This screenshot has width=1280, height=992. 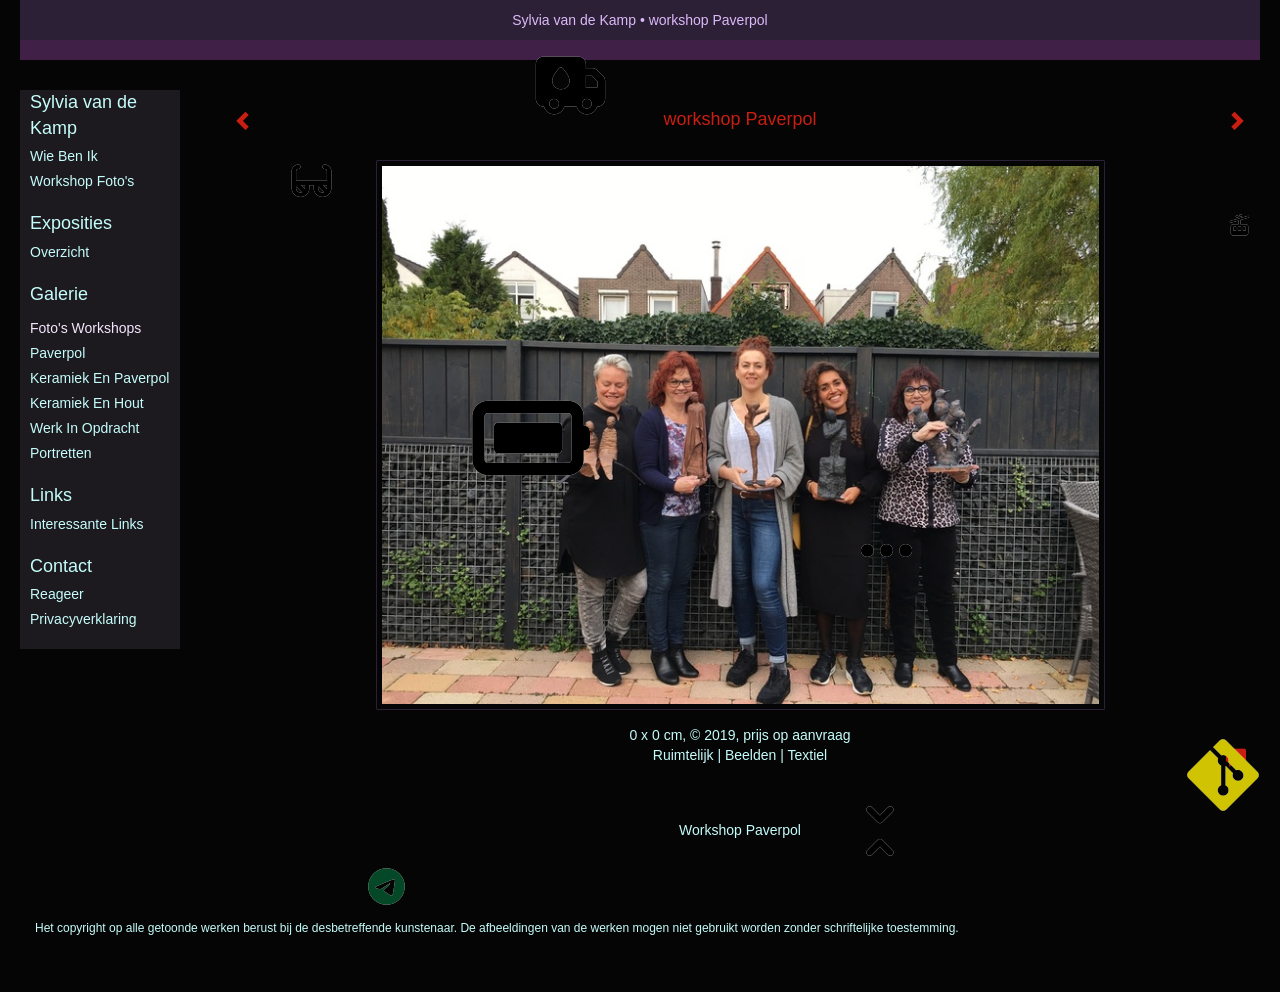 I want to click on indicates full battery charge, so click(x=528, y=438).